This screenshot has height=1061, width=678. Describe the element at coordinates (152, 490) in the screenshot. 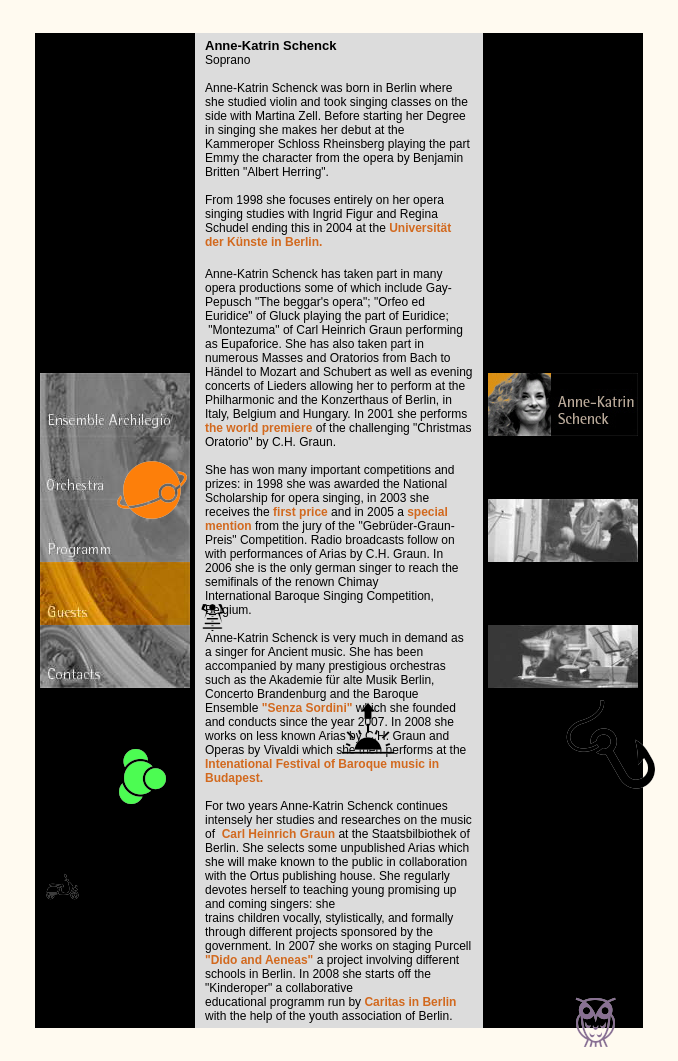

I see `view orbital mechanics or space simulation settings` at that location.